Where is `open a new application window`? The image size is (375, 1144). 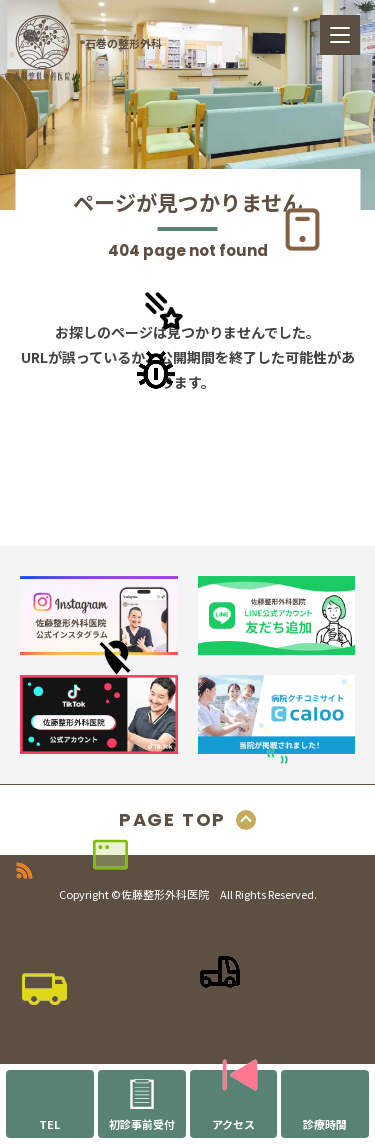
open a new application window is located at coordinates (110, 854).